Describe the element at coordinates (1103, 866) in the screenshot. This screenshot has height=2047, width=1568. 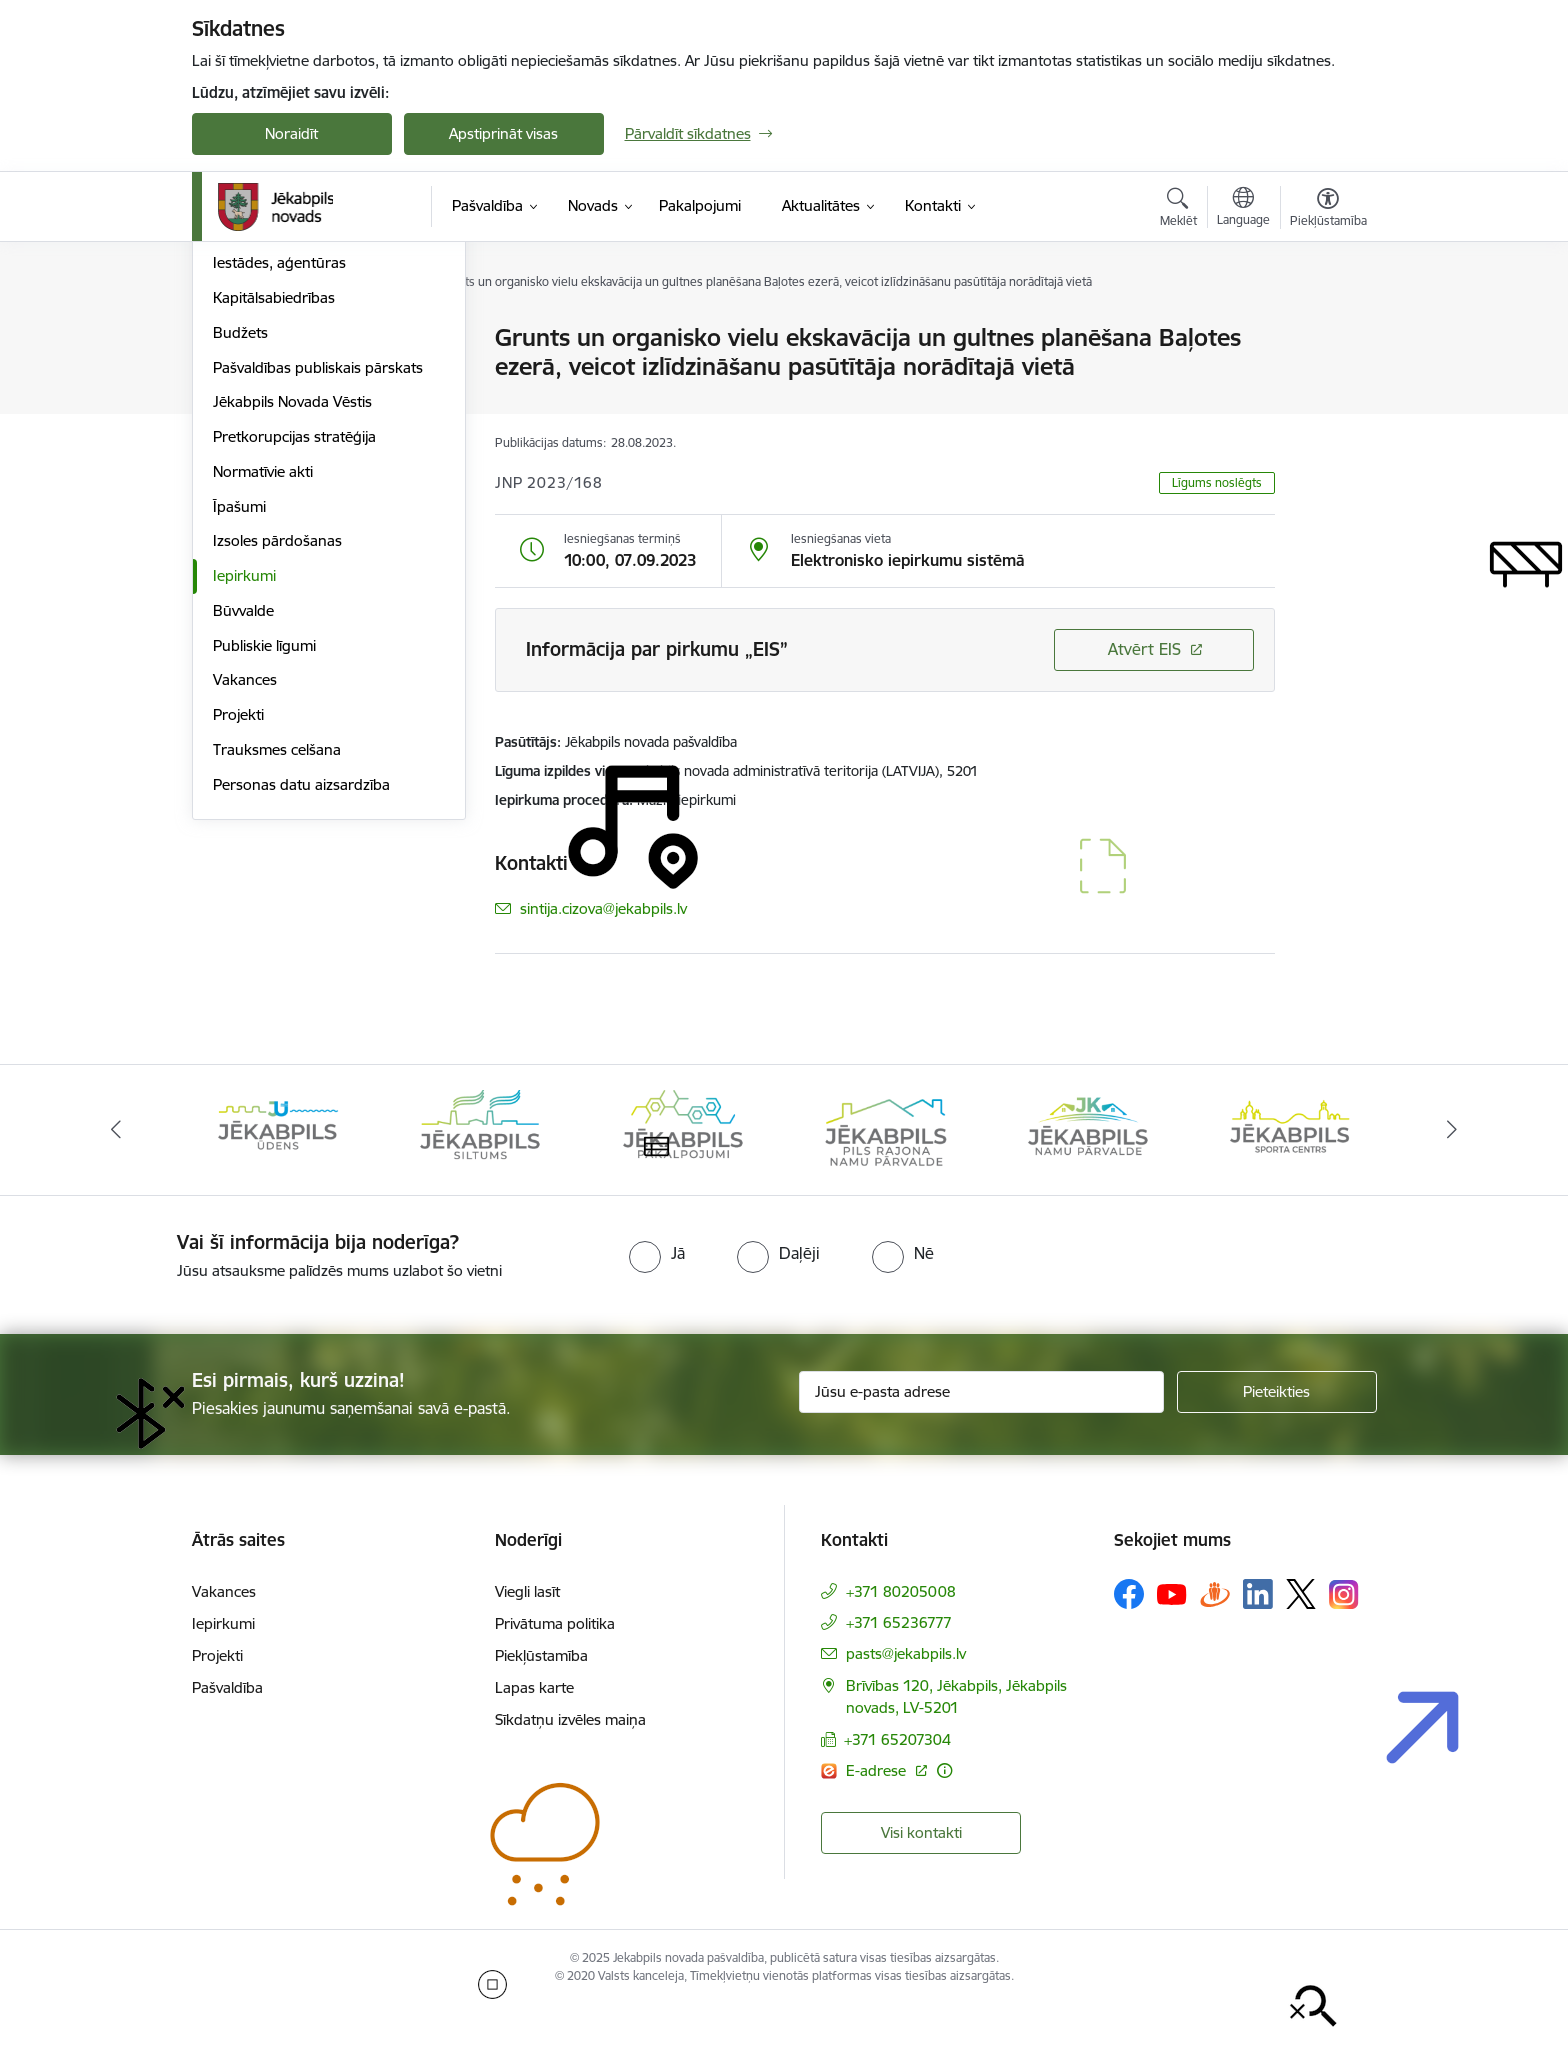
I see `upload or select a file` at that location.